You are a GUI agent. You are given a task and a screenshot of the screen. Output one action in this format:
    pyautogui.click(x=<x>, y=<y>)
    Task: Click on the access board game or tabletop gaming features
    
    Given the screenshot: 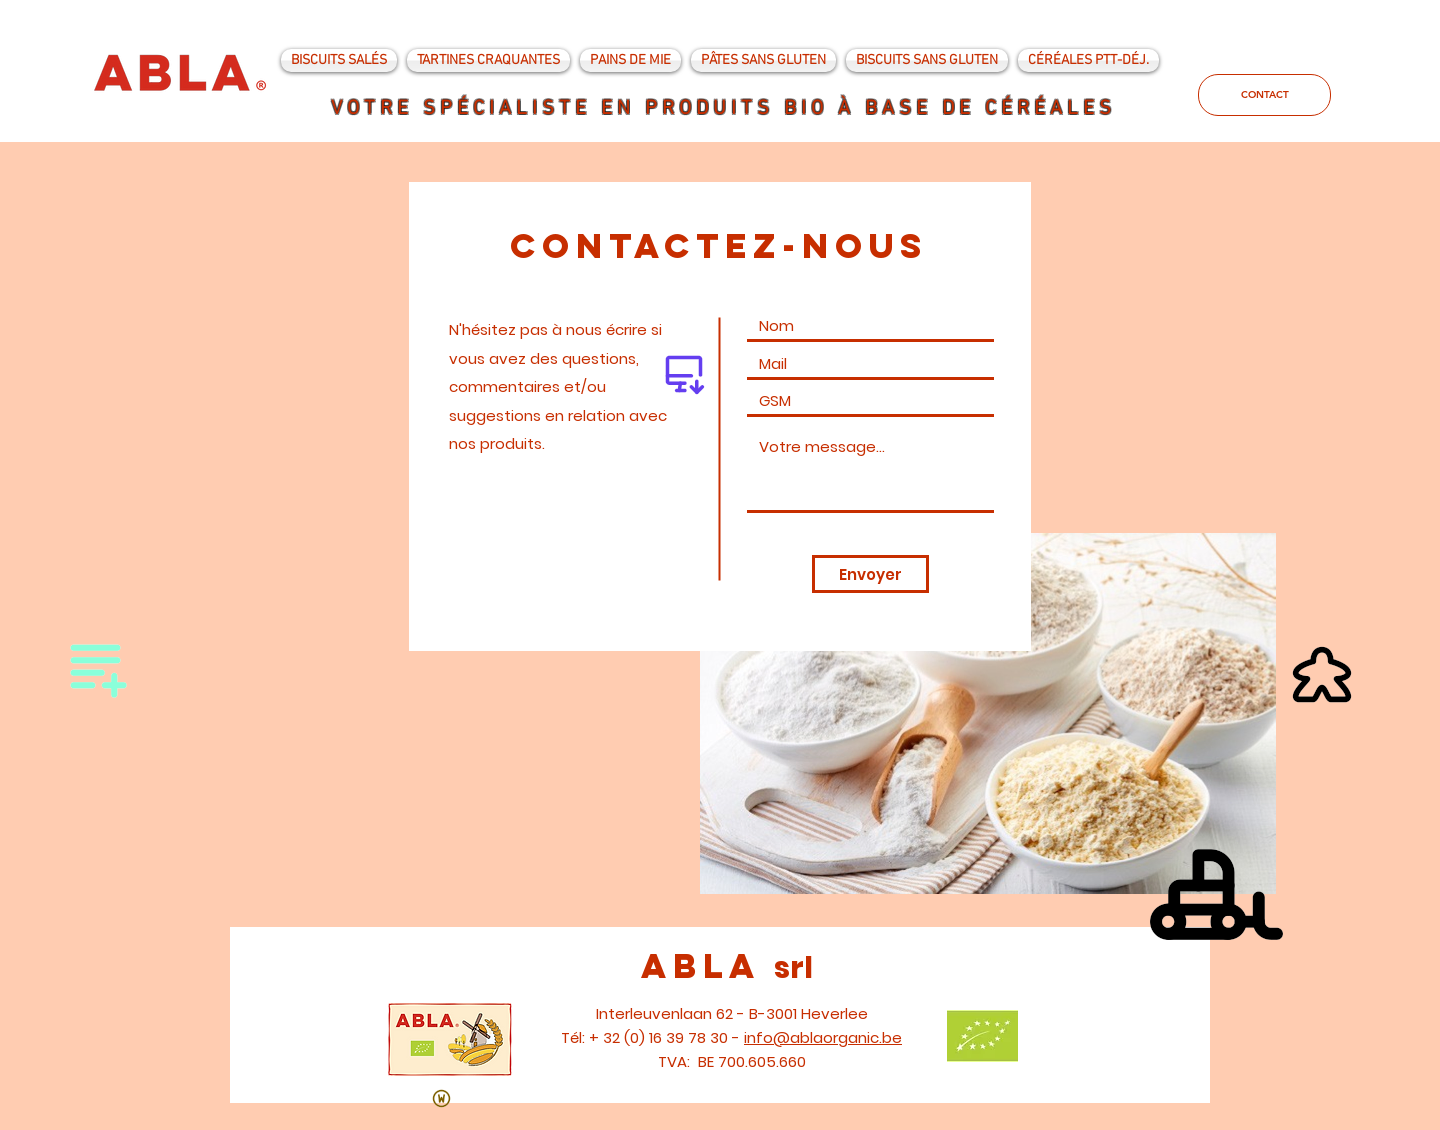 What is the action you would take?
    pyautogui.click(x=1322, y=676)
    